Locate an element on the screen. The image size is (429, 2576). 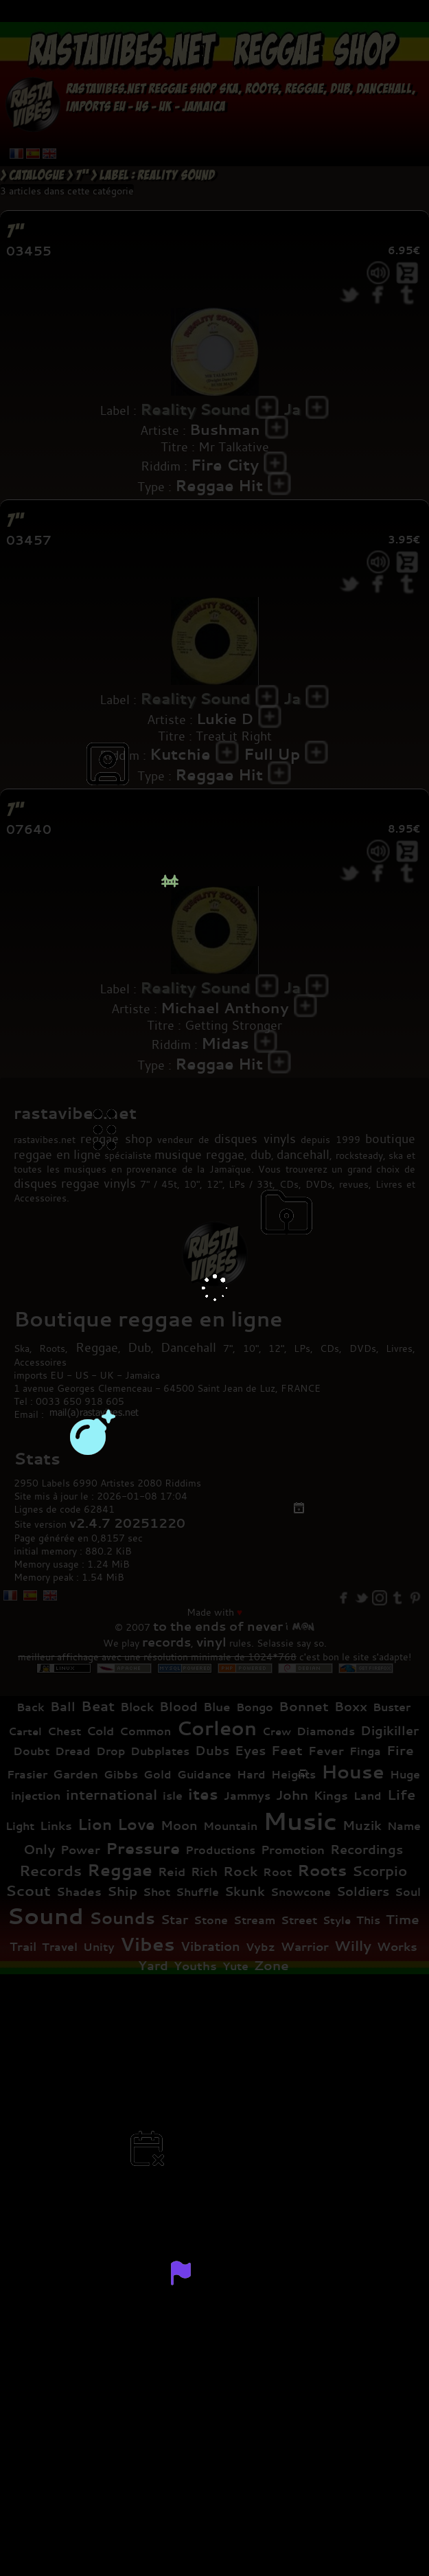
view user profile is located at coordinates (108, 764).